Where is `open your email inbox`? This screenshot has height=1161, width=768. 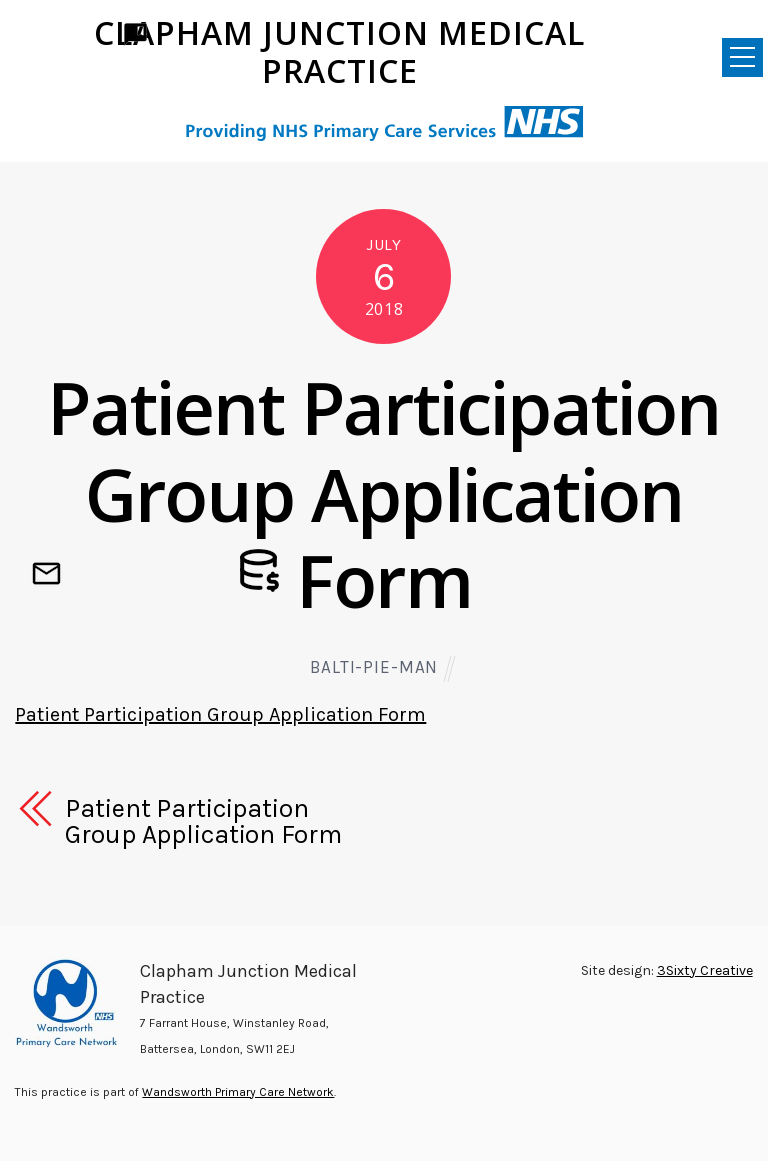 open your email inbox is located at coordinates (46, 573).